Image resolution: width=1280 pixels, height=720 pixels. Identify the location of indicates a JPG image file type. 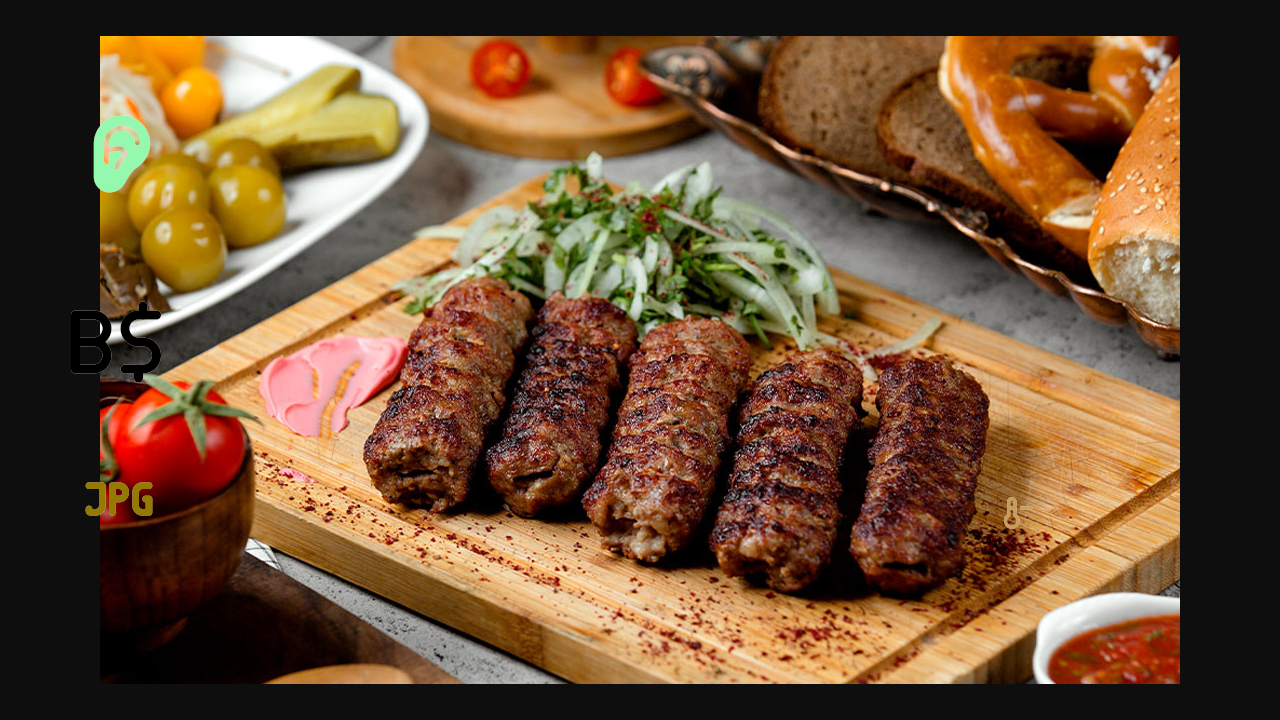
(119, 499).